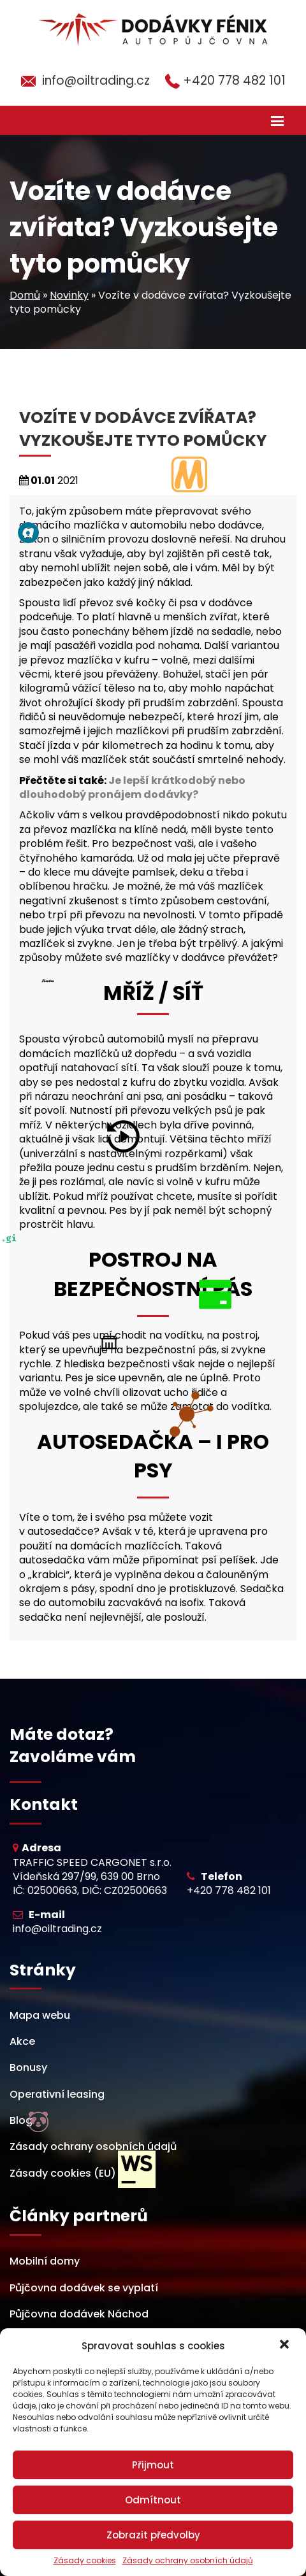 The width and height of the screenshot is (306, 2576). I want to click on open WebStorm IDE, so click(136, 2169).